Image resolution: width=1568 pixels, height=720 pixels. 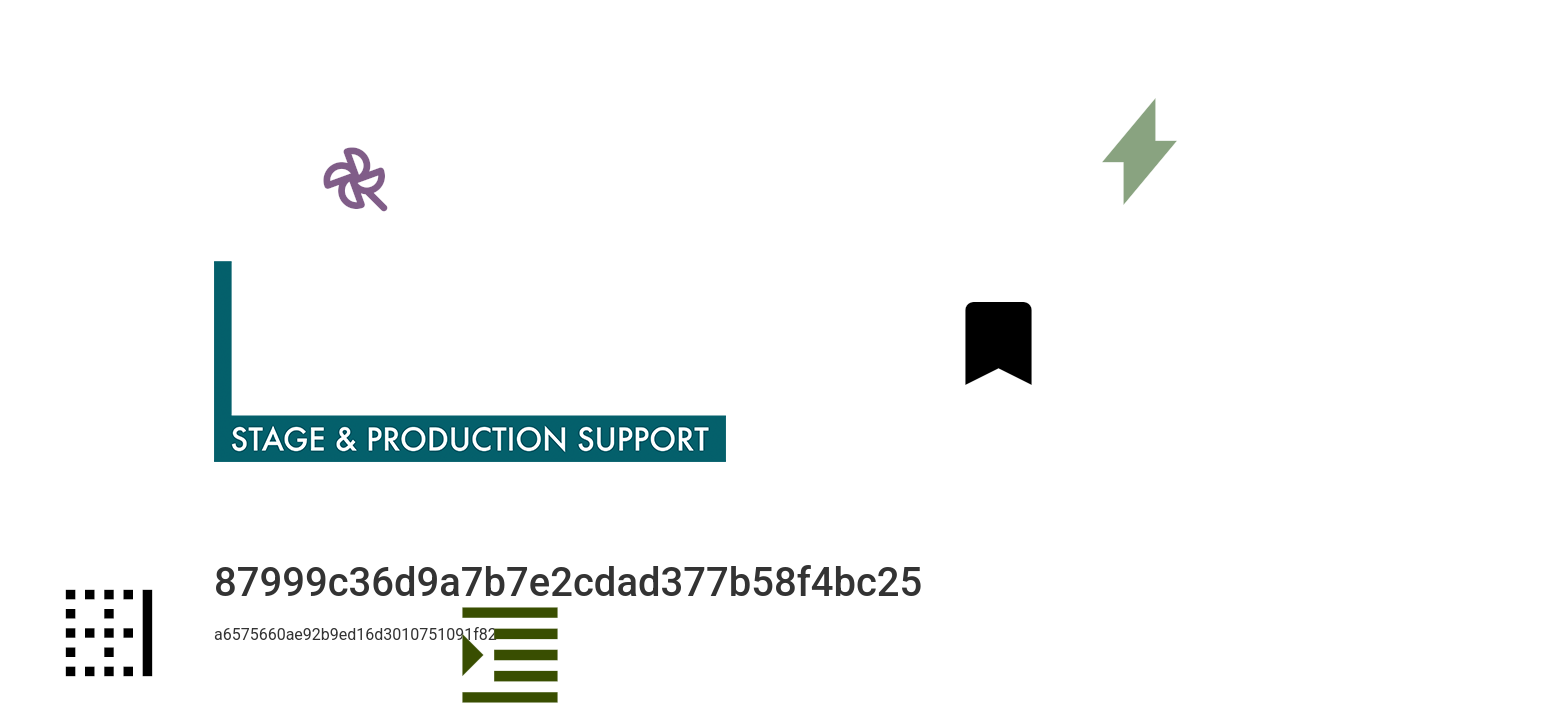 What do you see at coordinates (356, 180) in the screenshot?
I see `decorative or playful element indicating a fun feature` at bounding box center [356, 180].